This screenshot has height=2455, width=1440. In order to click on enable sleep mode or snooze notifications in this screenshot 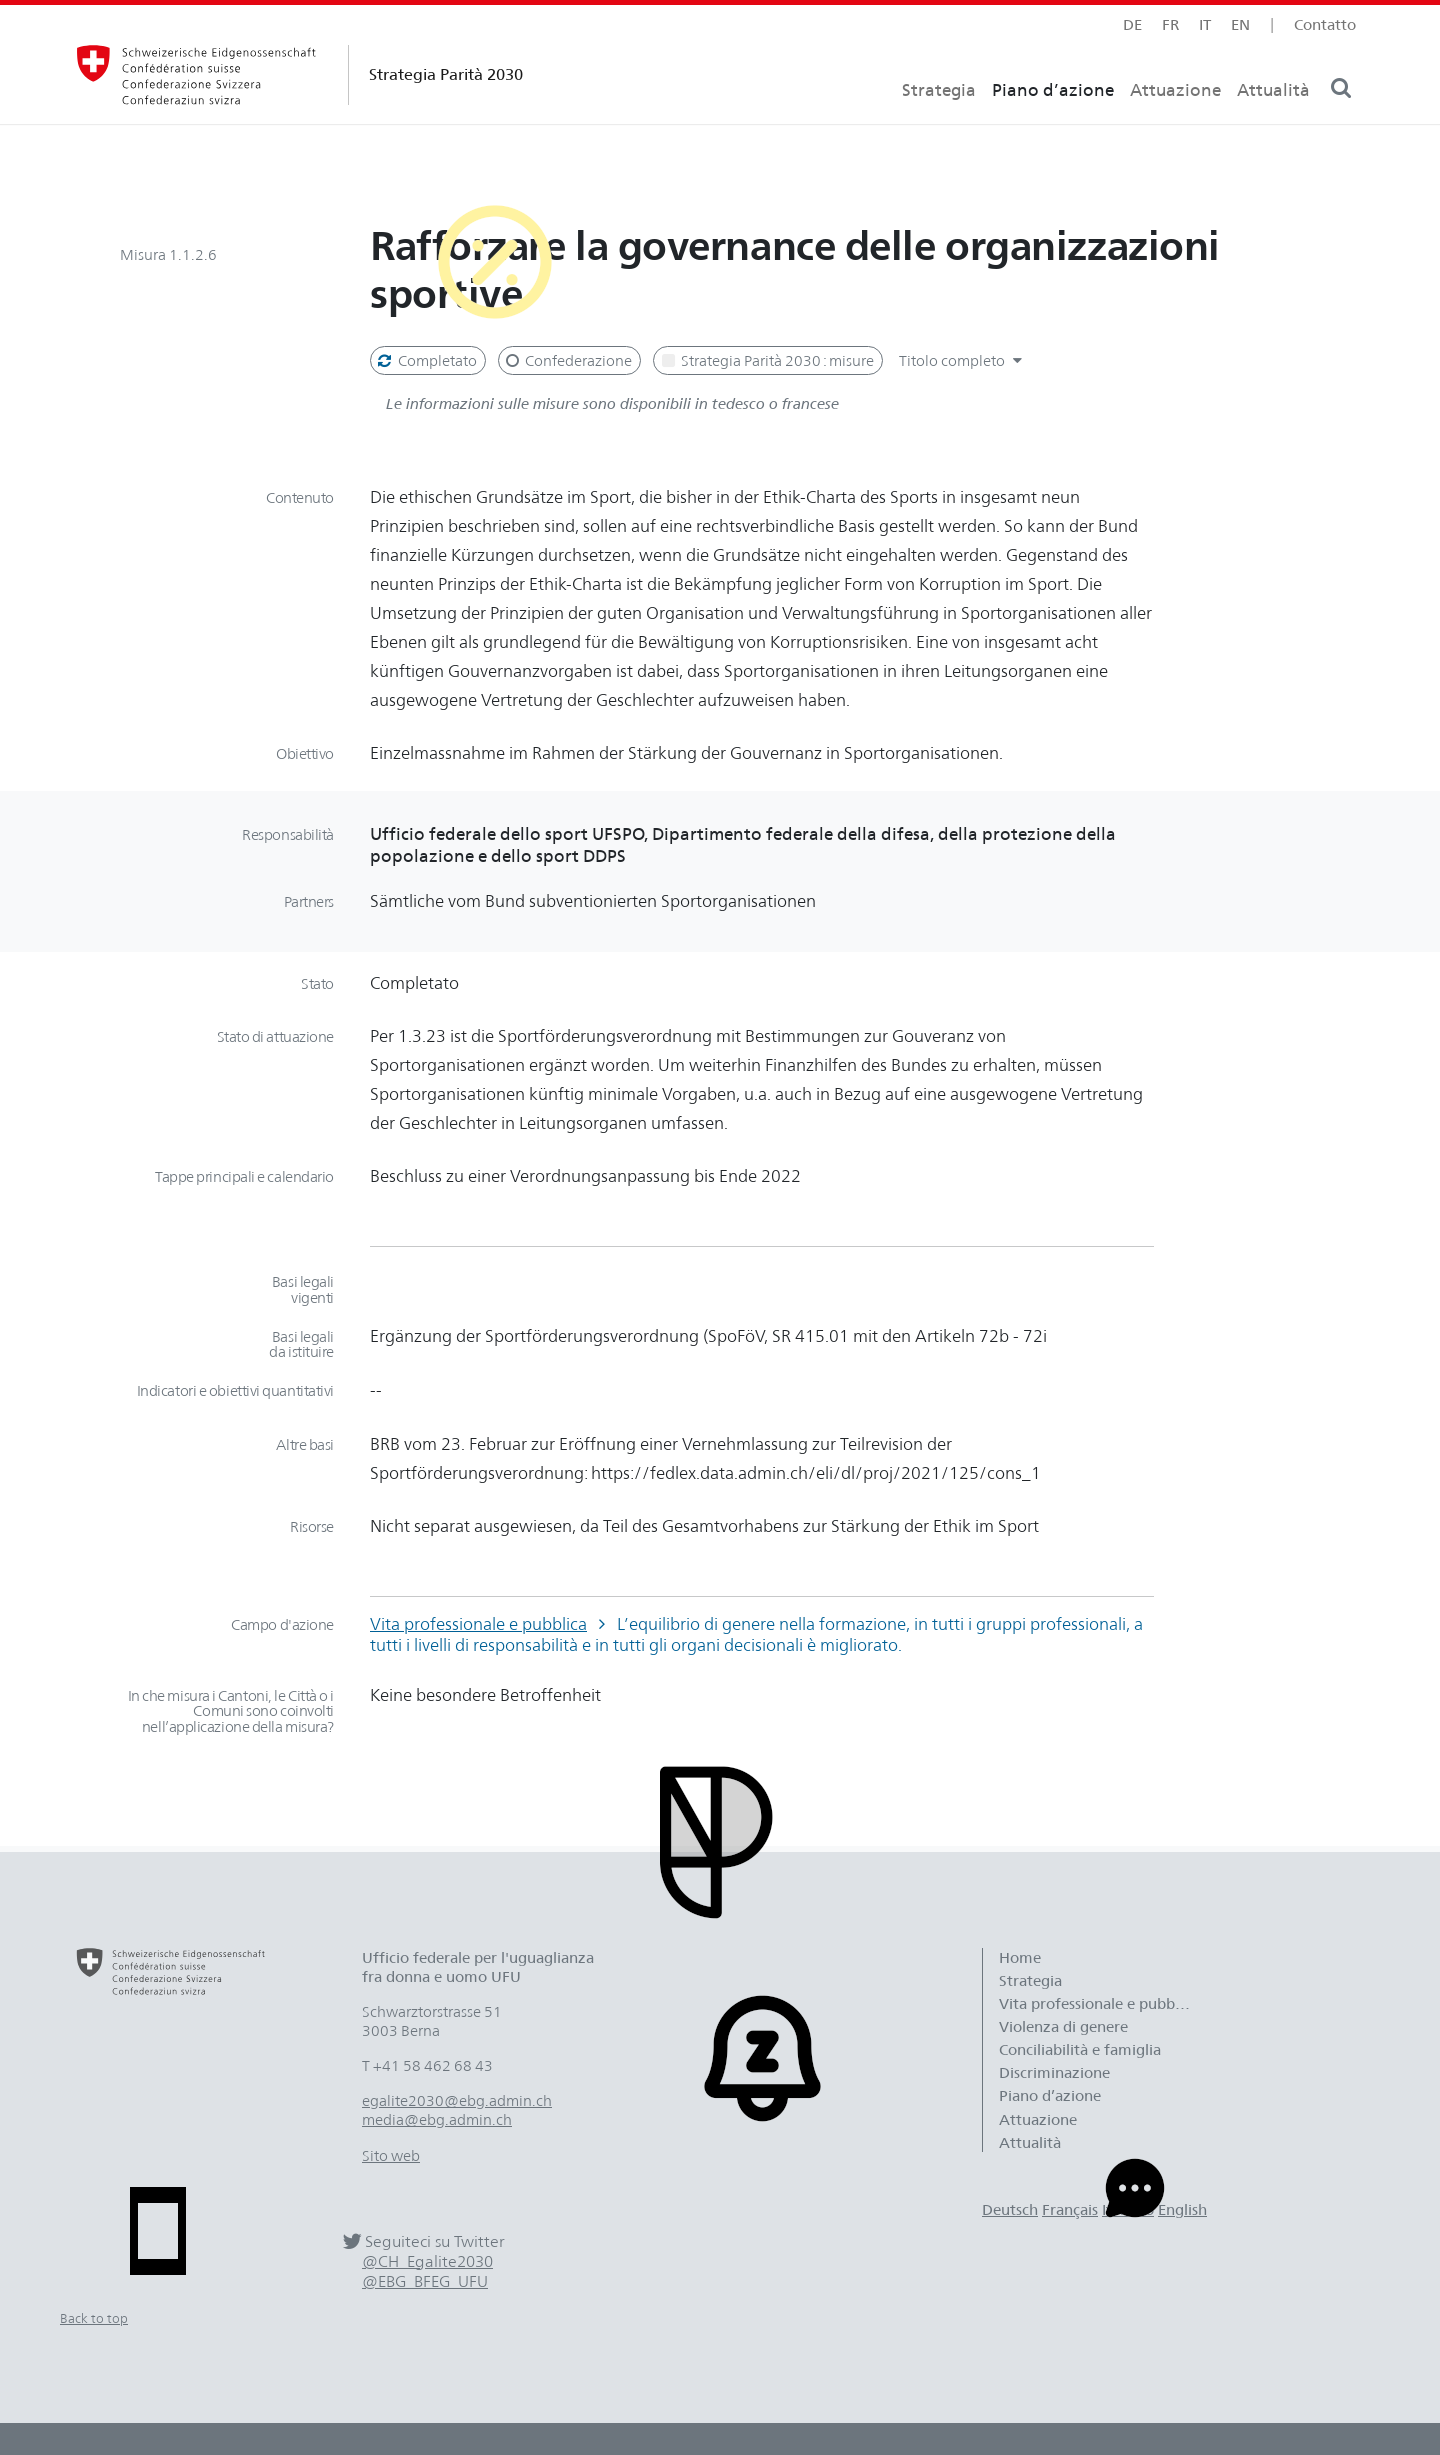, I will do `click(762, 2058)`.